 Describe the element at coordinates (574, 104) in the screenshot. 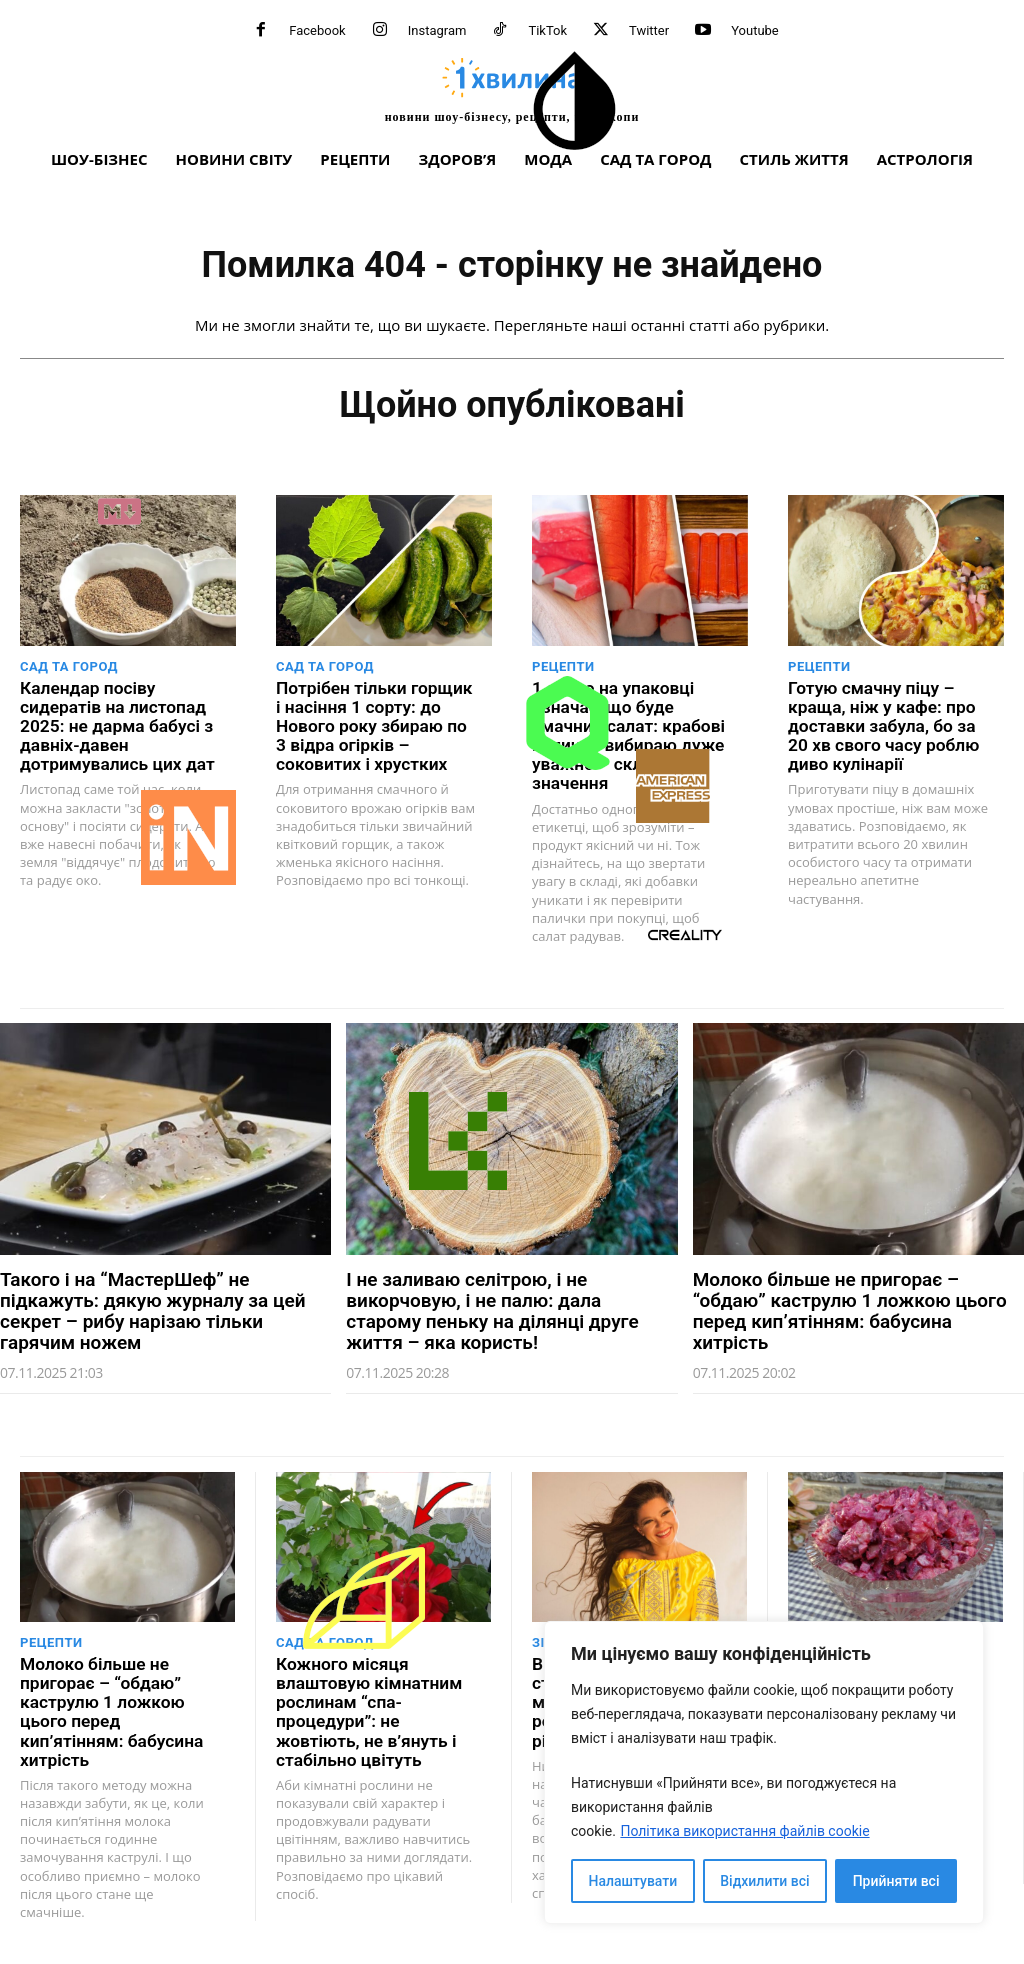

I see `adjust contrast settings` at that location.